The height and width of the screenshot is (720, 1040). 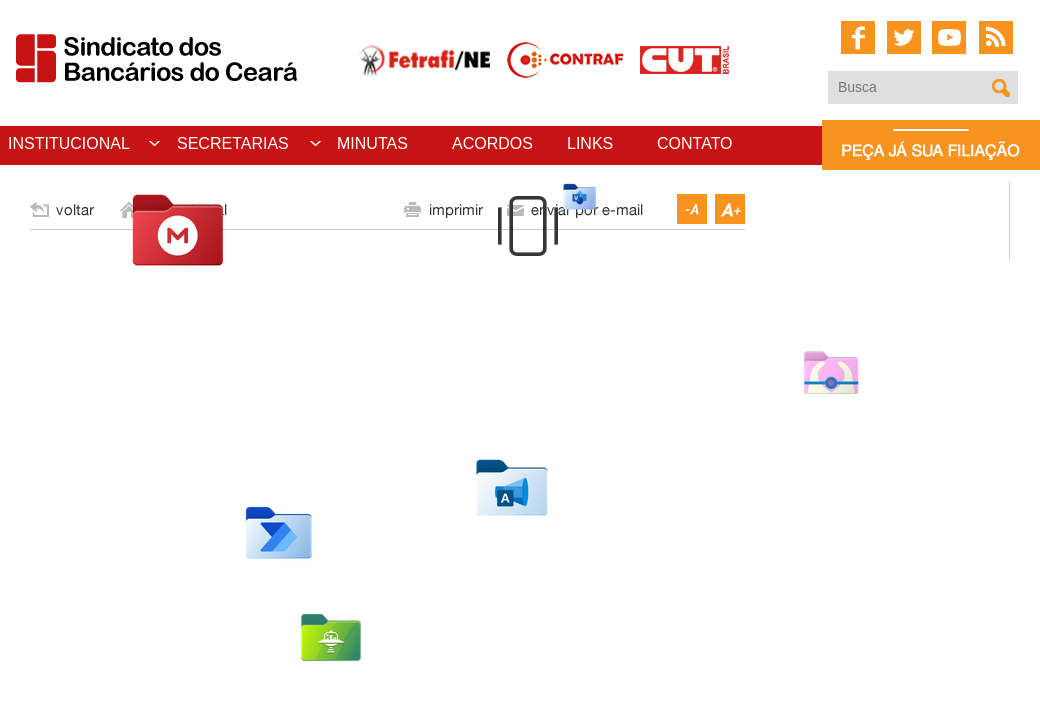 What do you see at coordinates (831, 374) in the screenshot?
I see `open folder containing pokémon heal ball items or games` at bounding box center [831, 374].